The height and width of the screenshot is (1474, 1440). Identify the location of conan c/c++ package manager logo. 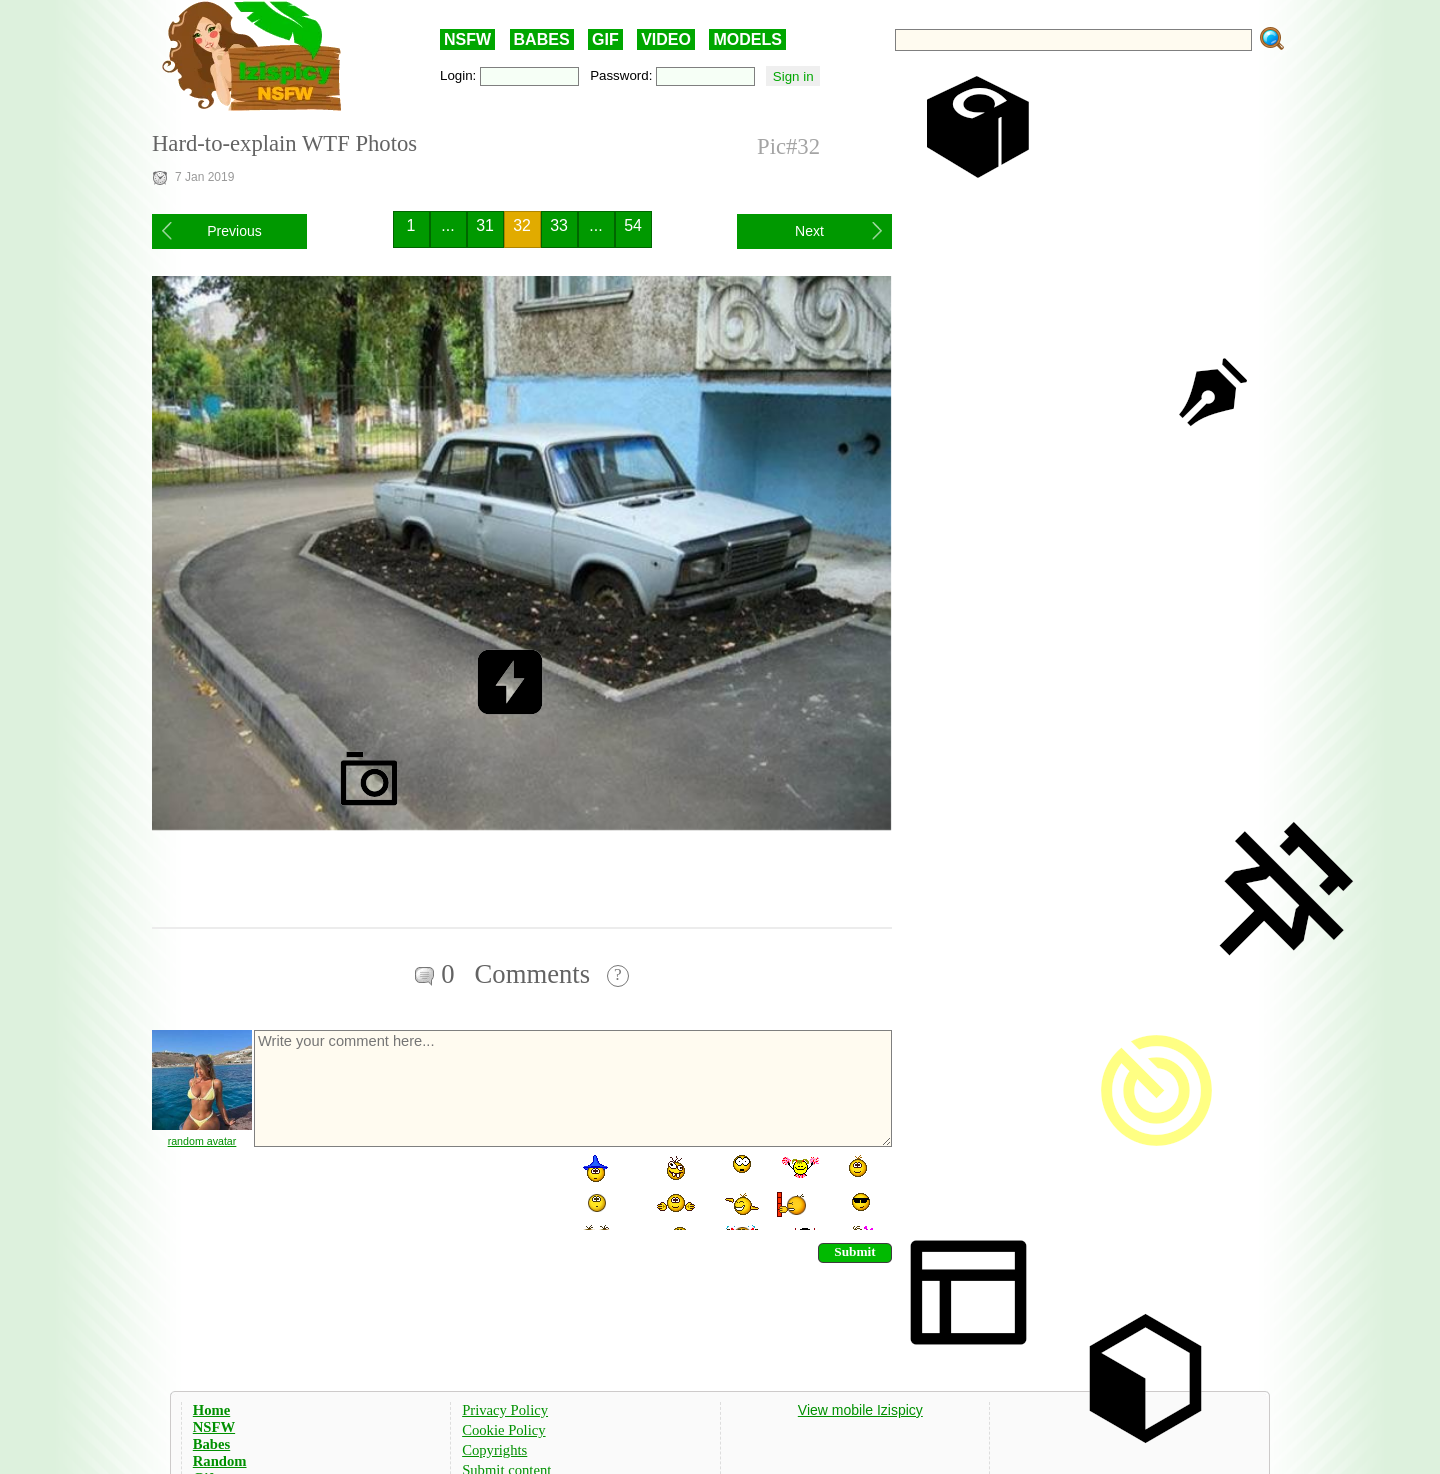
(978, 127).